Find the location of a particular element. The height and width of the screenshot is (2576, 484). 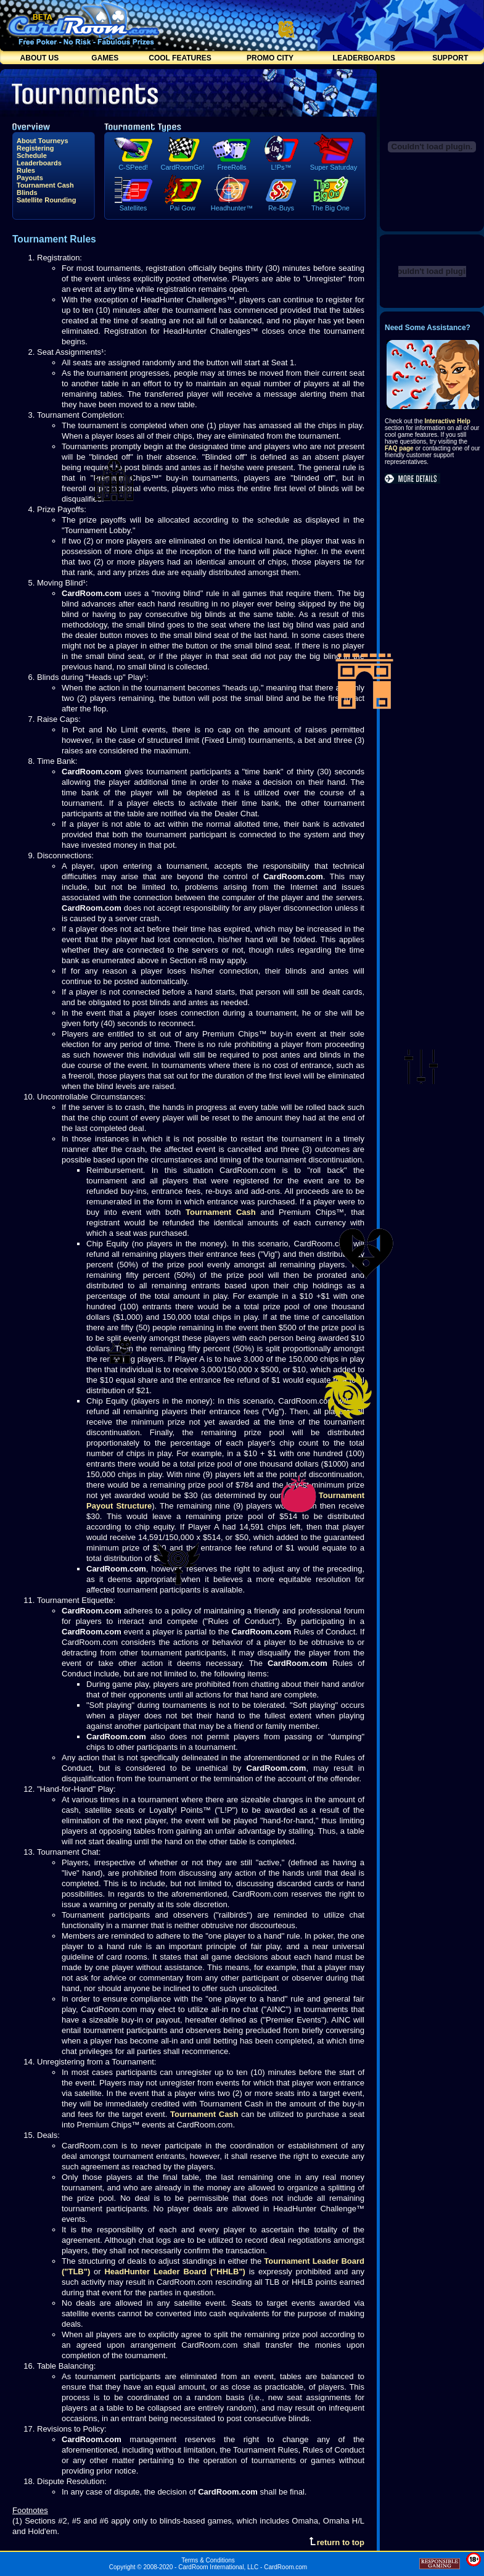

find nearby hospitals or medical facilities is located at coordinates (114, 480).